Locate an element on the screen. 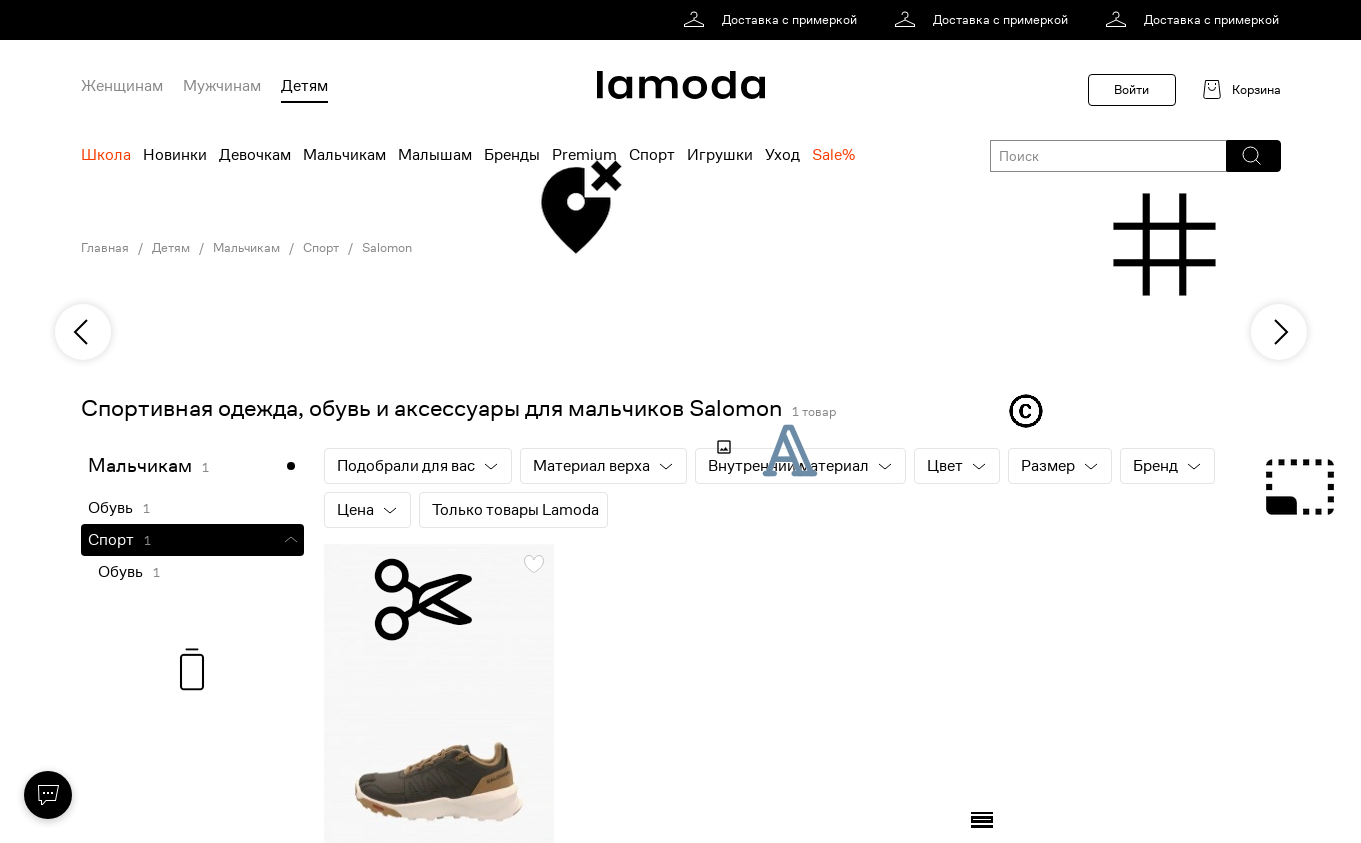 Image resolution: width=1361 pixels, height=843 pixels. view copyright information is located at coordinates (1026, 411).